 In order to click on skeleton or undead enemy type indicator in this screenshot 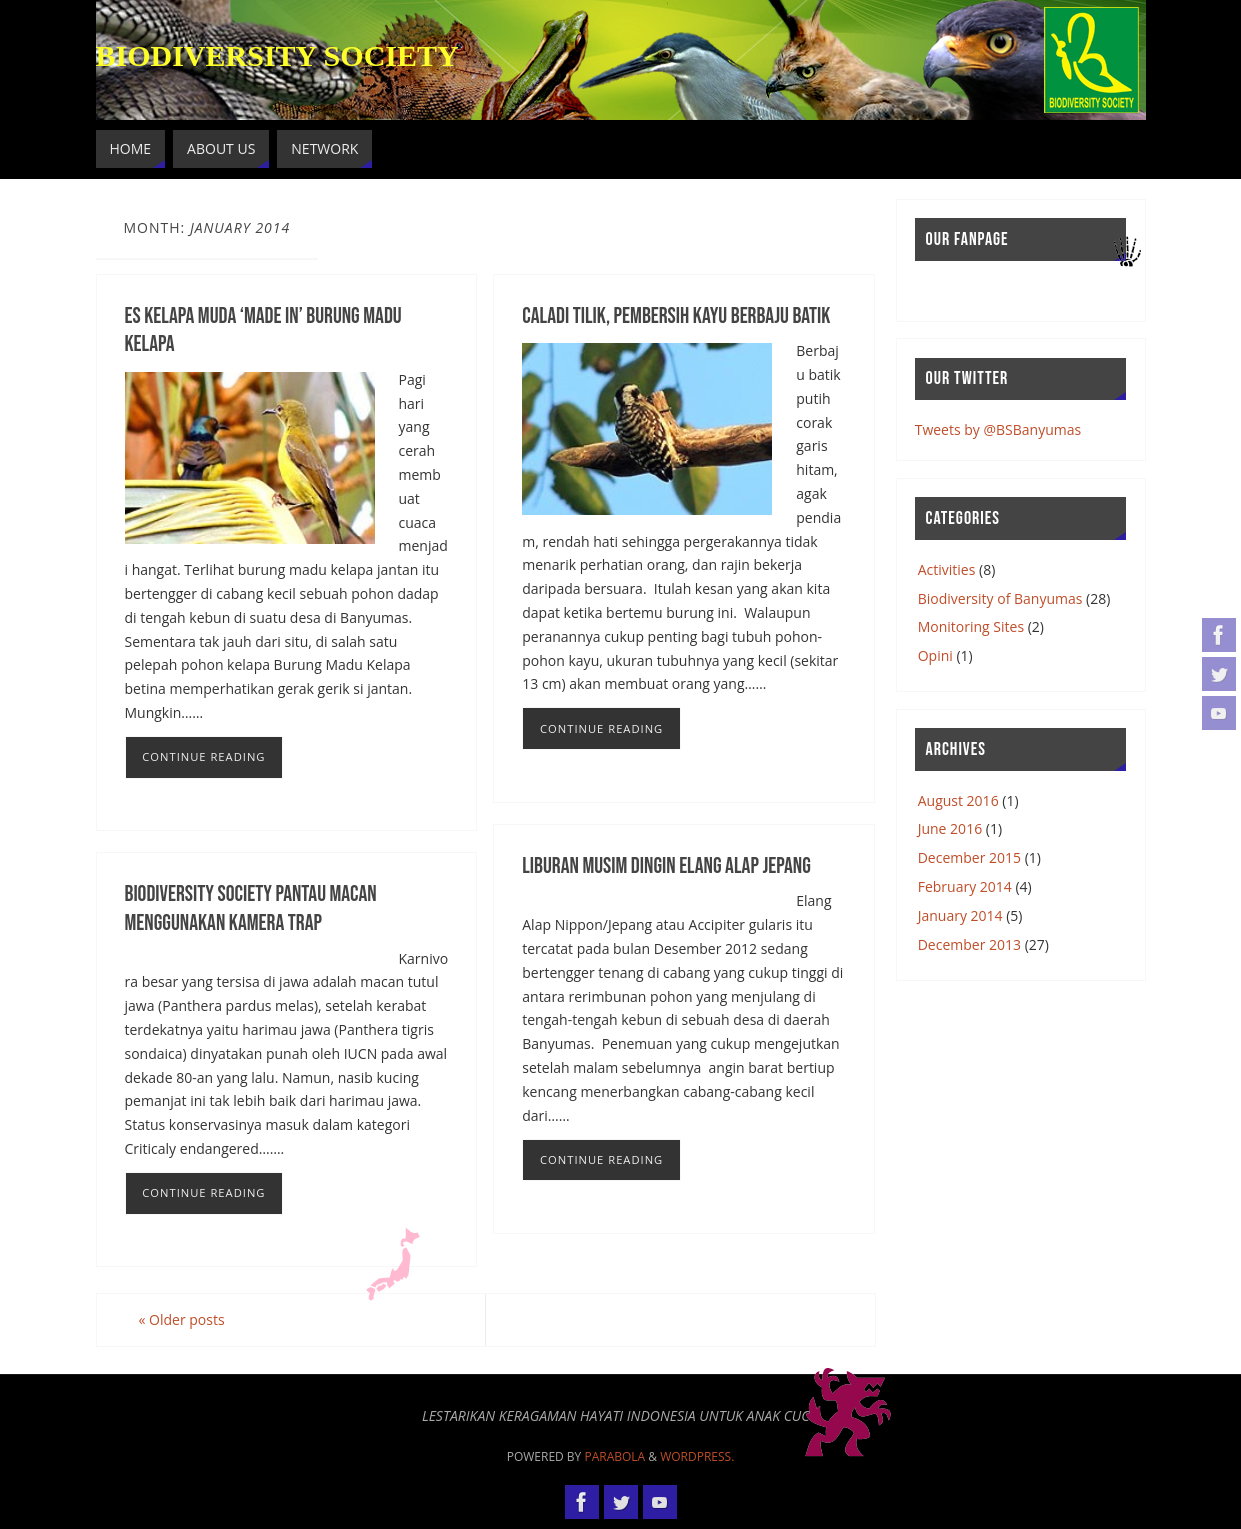, I will do `click(1127, 251)`.